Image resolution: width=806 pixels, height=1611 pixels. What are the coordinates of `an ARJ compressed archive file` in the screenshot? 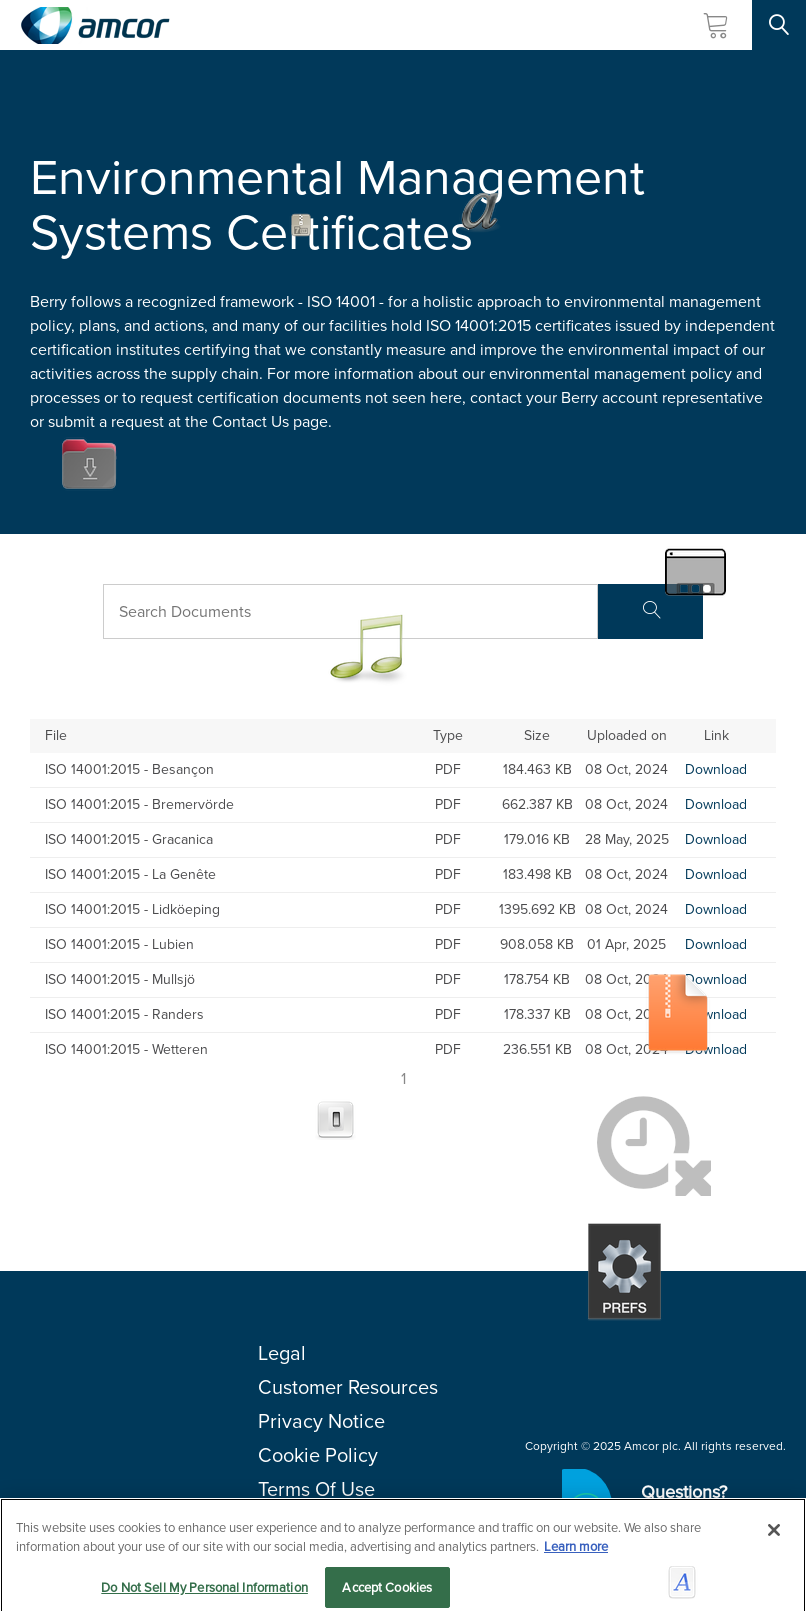 It's located at (678, 1014).